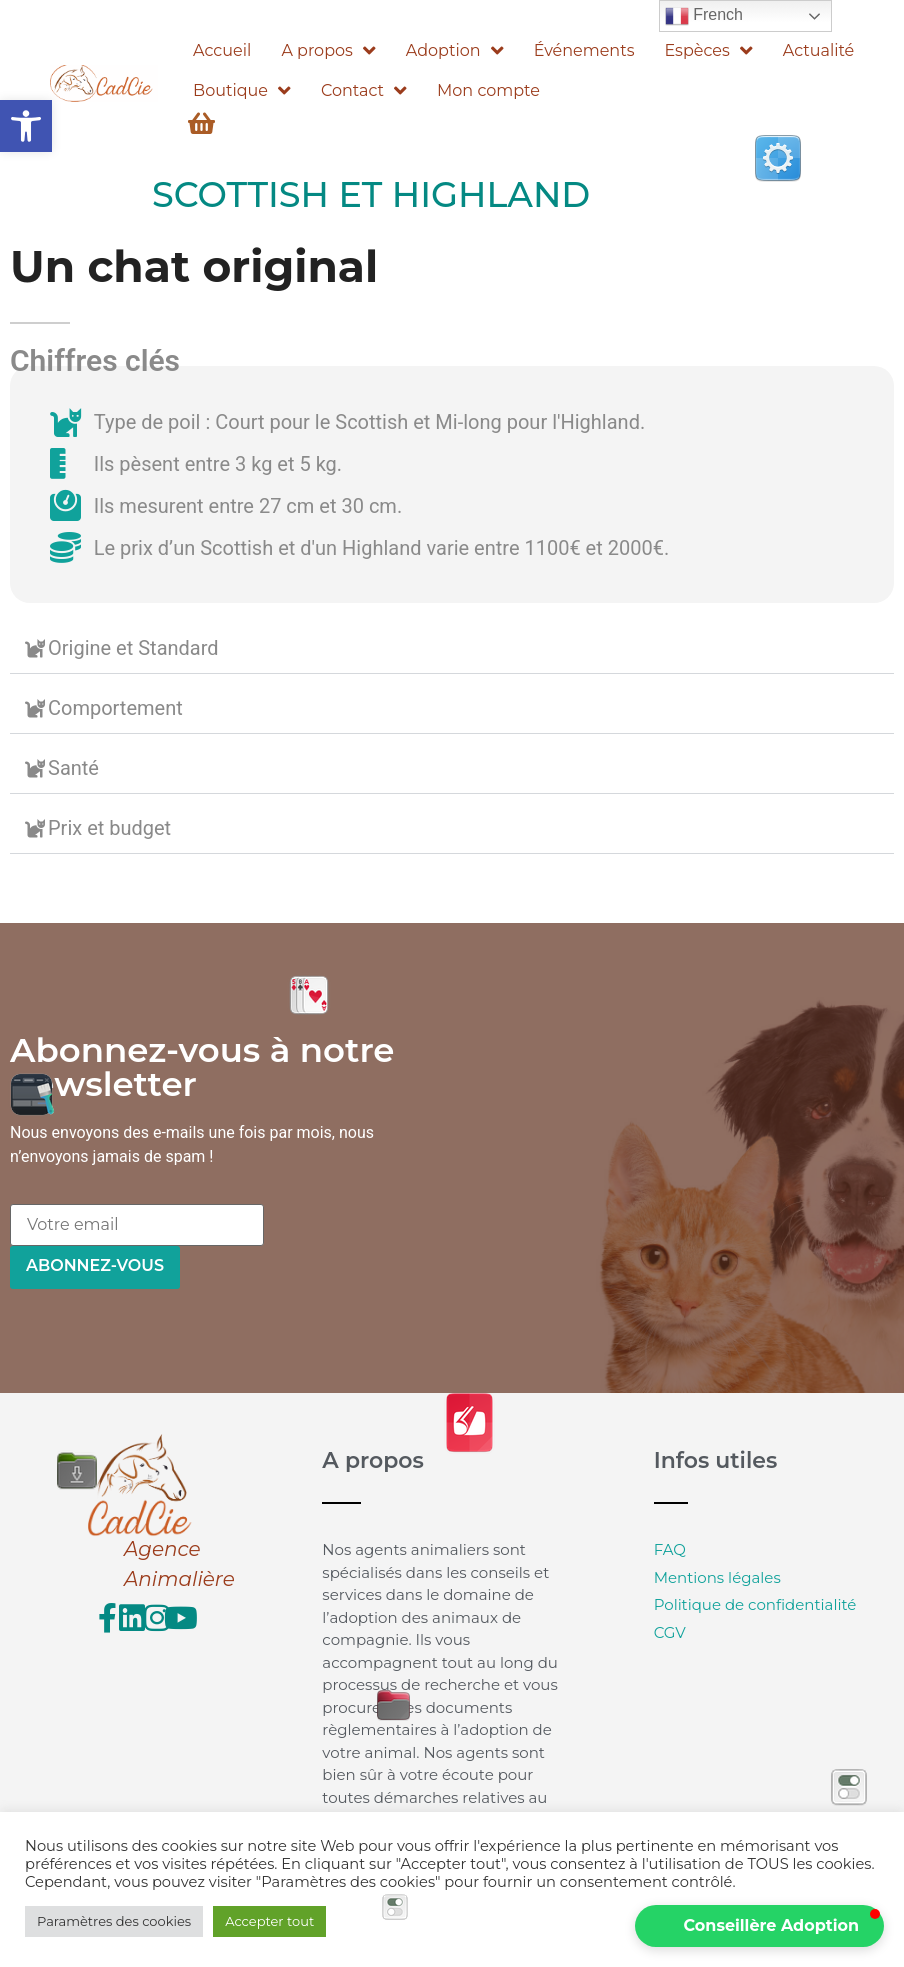 The height and width of the screenshot is (1967, 904). I want to click on launch solitaire card game, so click(309, 995).